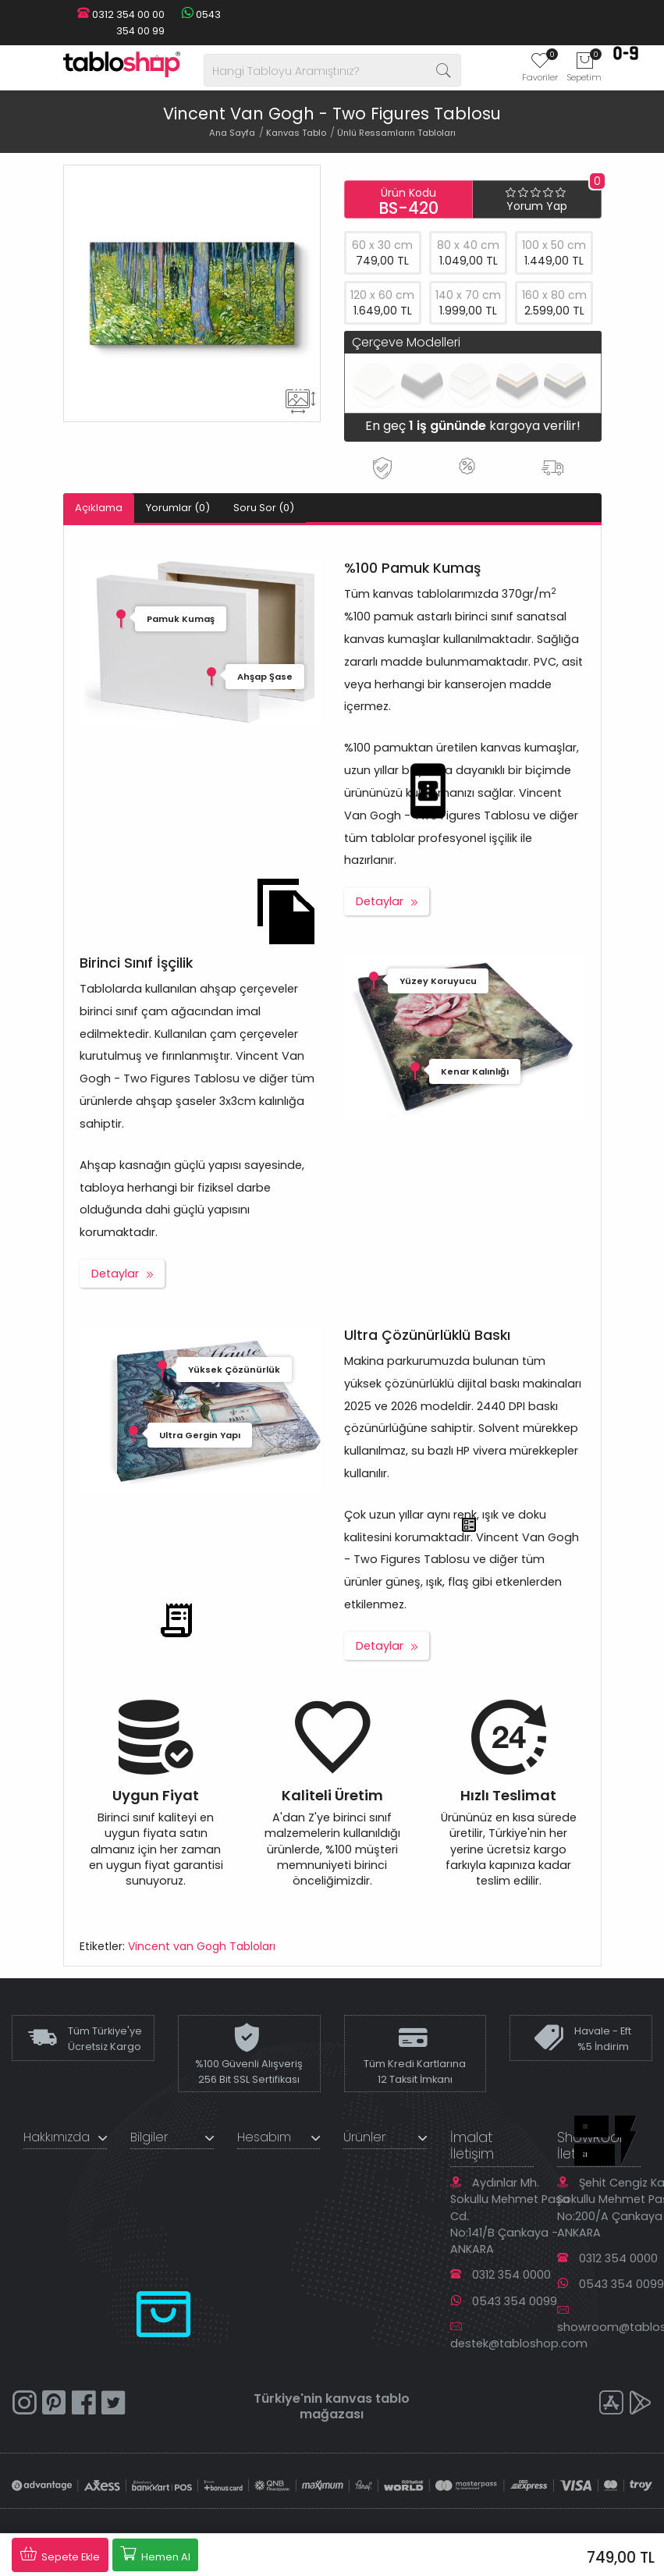  I want to click on sort items in ascending numerical order, so click(626, 53).